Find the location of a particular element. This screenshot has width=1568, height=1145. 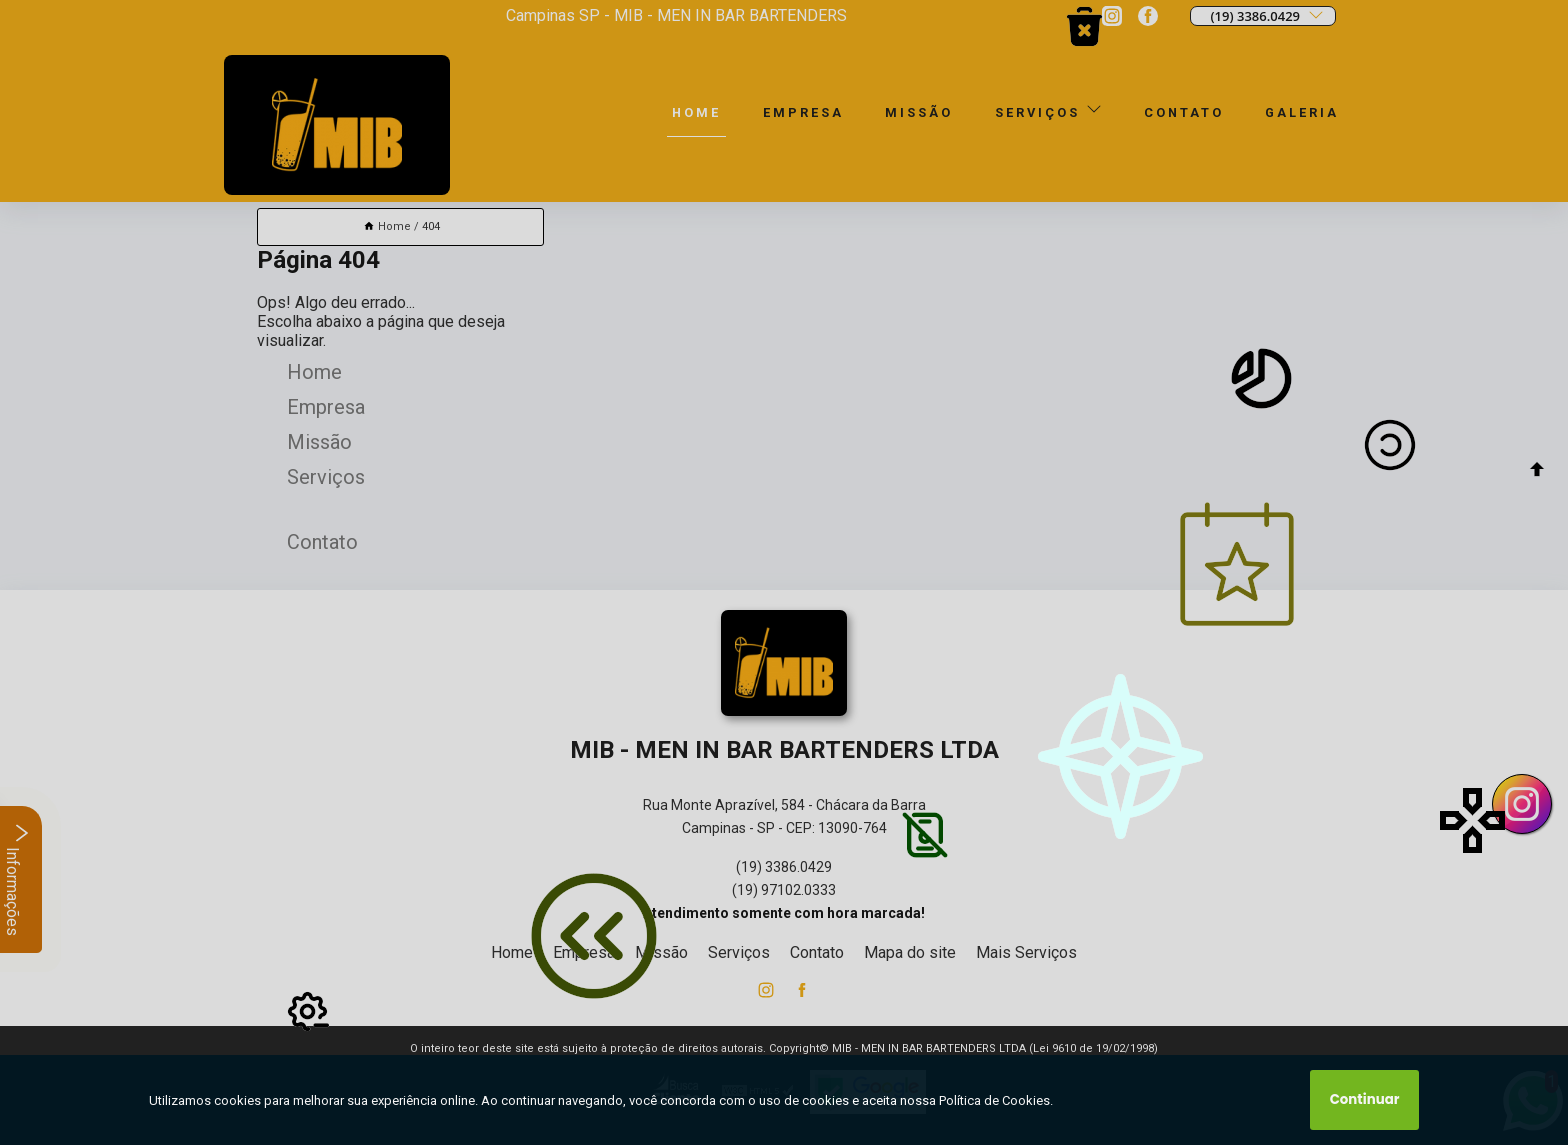

view starred or favorite events is located at coordinates (1237, 569).